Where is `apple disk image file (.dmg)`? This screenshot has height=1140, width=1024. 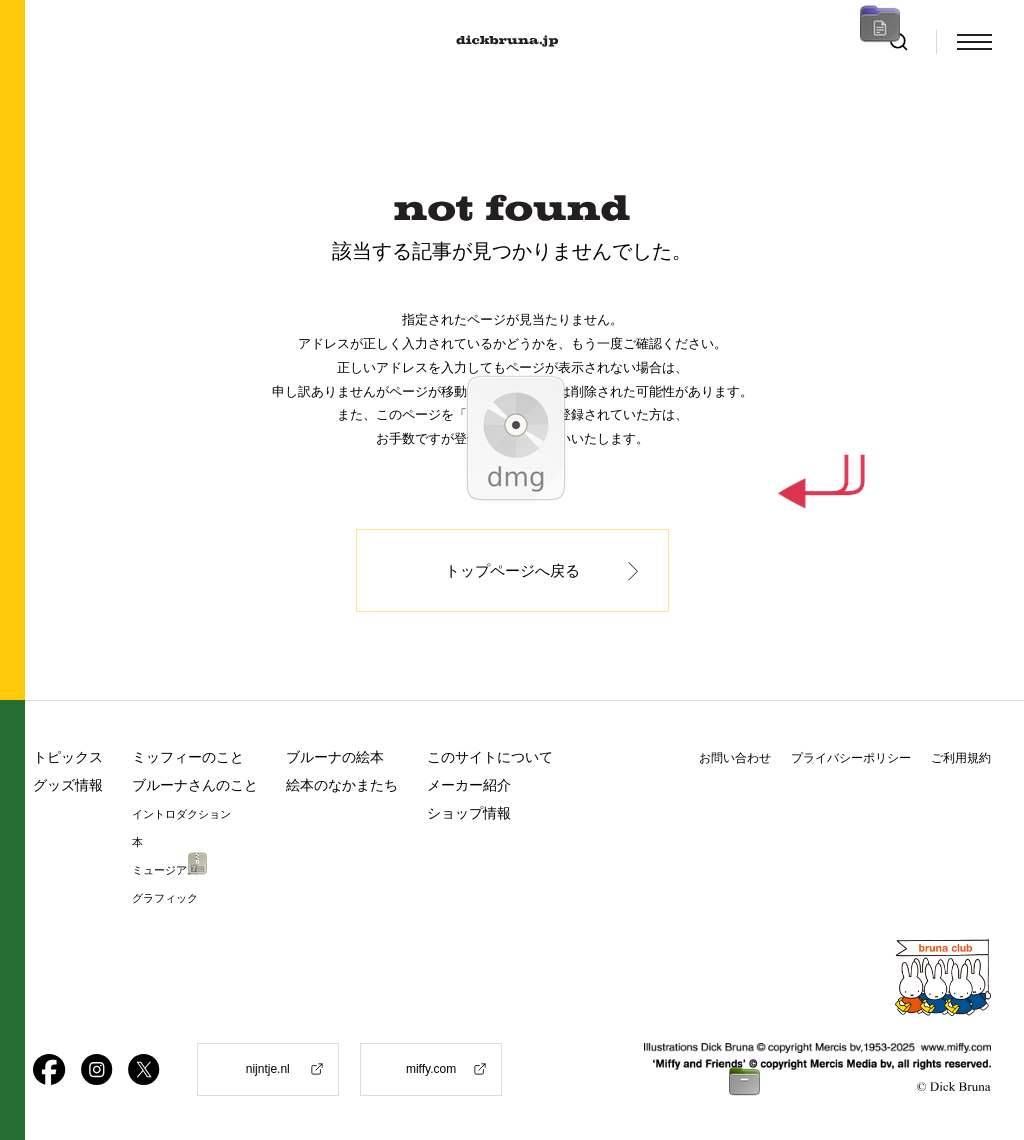
apple disk image file (.dmg) is located at coordinates (516, 438).